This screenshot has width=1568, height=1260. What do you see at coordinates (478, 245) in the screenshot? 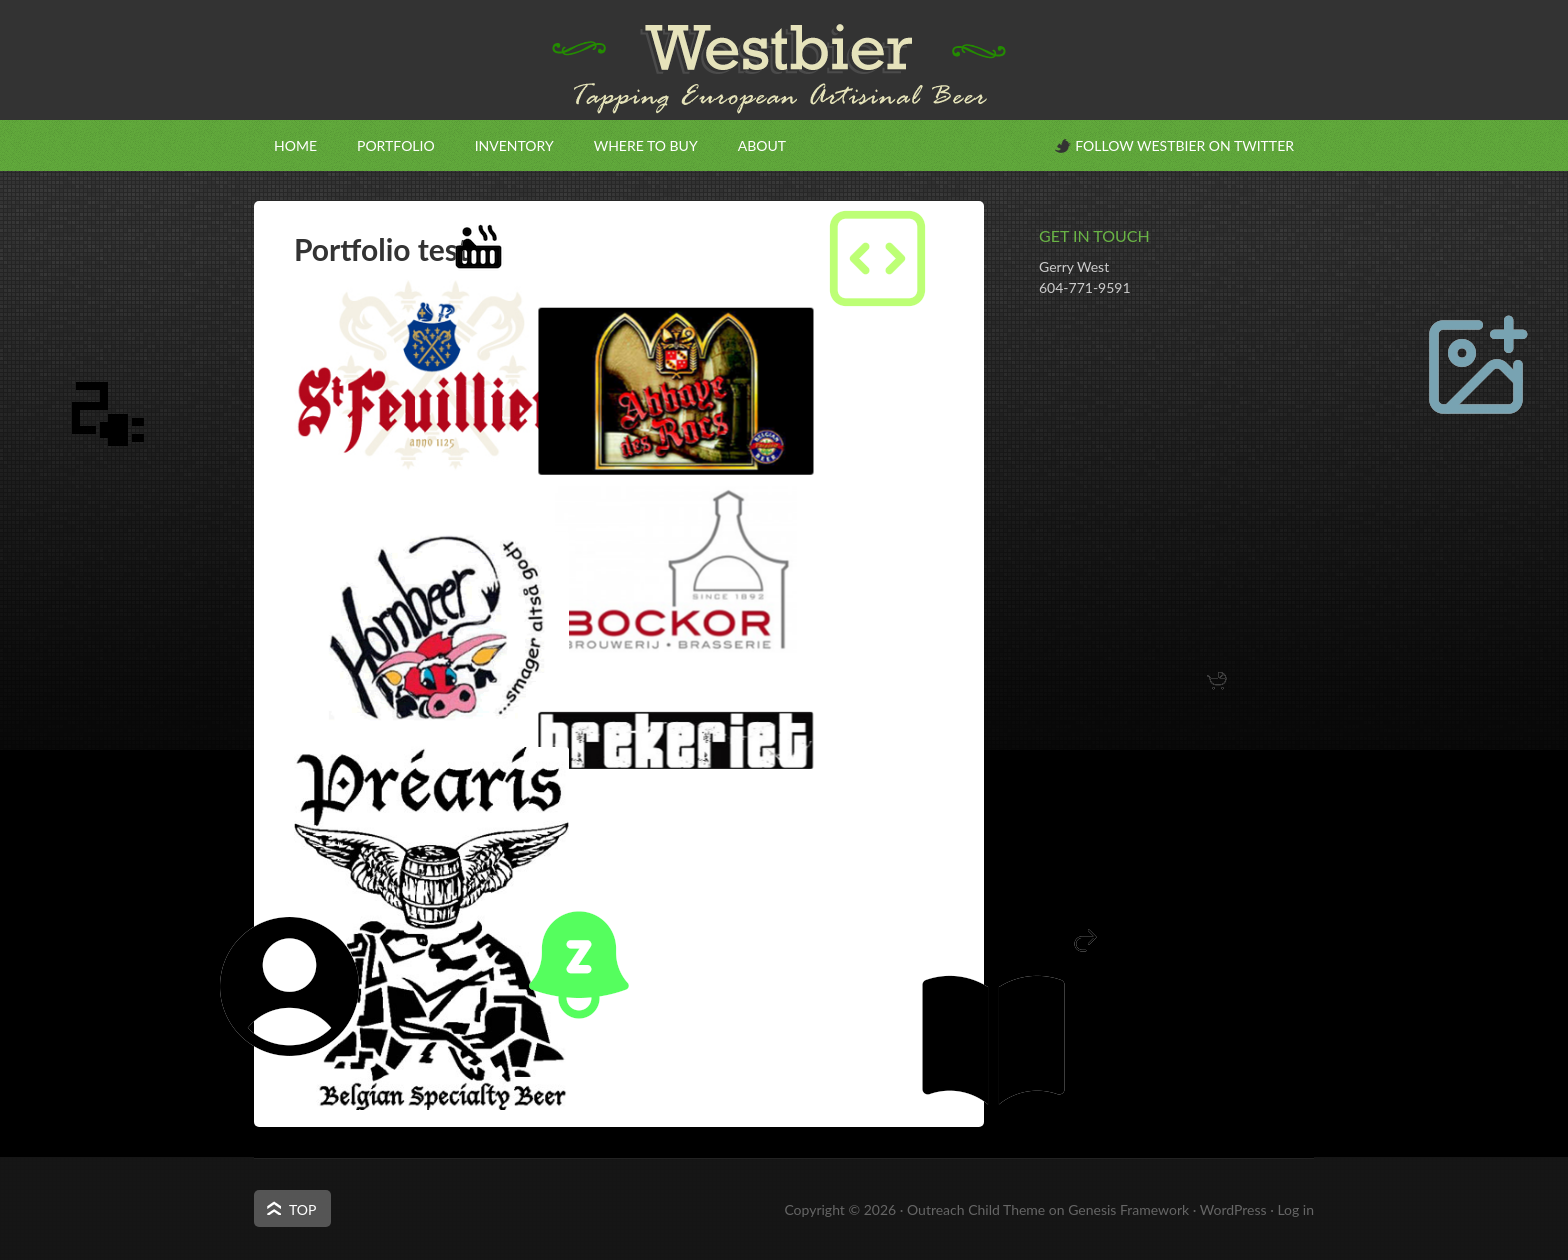
I see `view hot tub or spa amenities` at bounding box center [478, 245].